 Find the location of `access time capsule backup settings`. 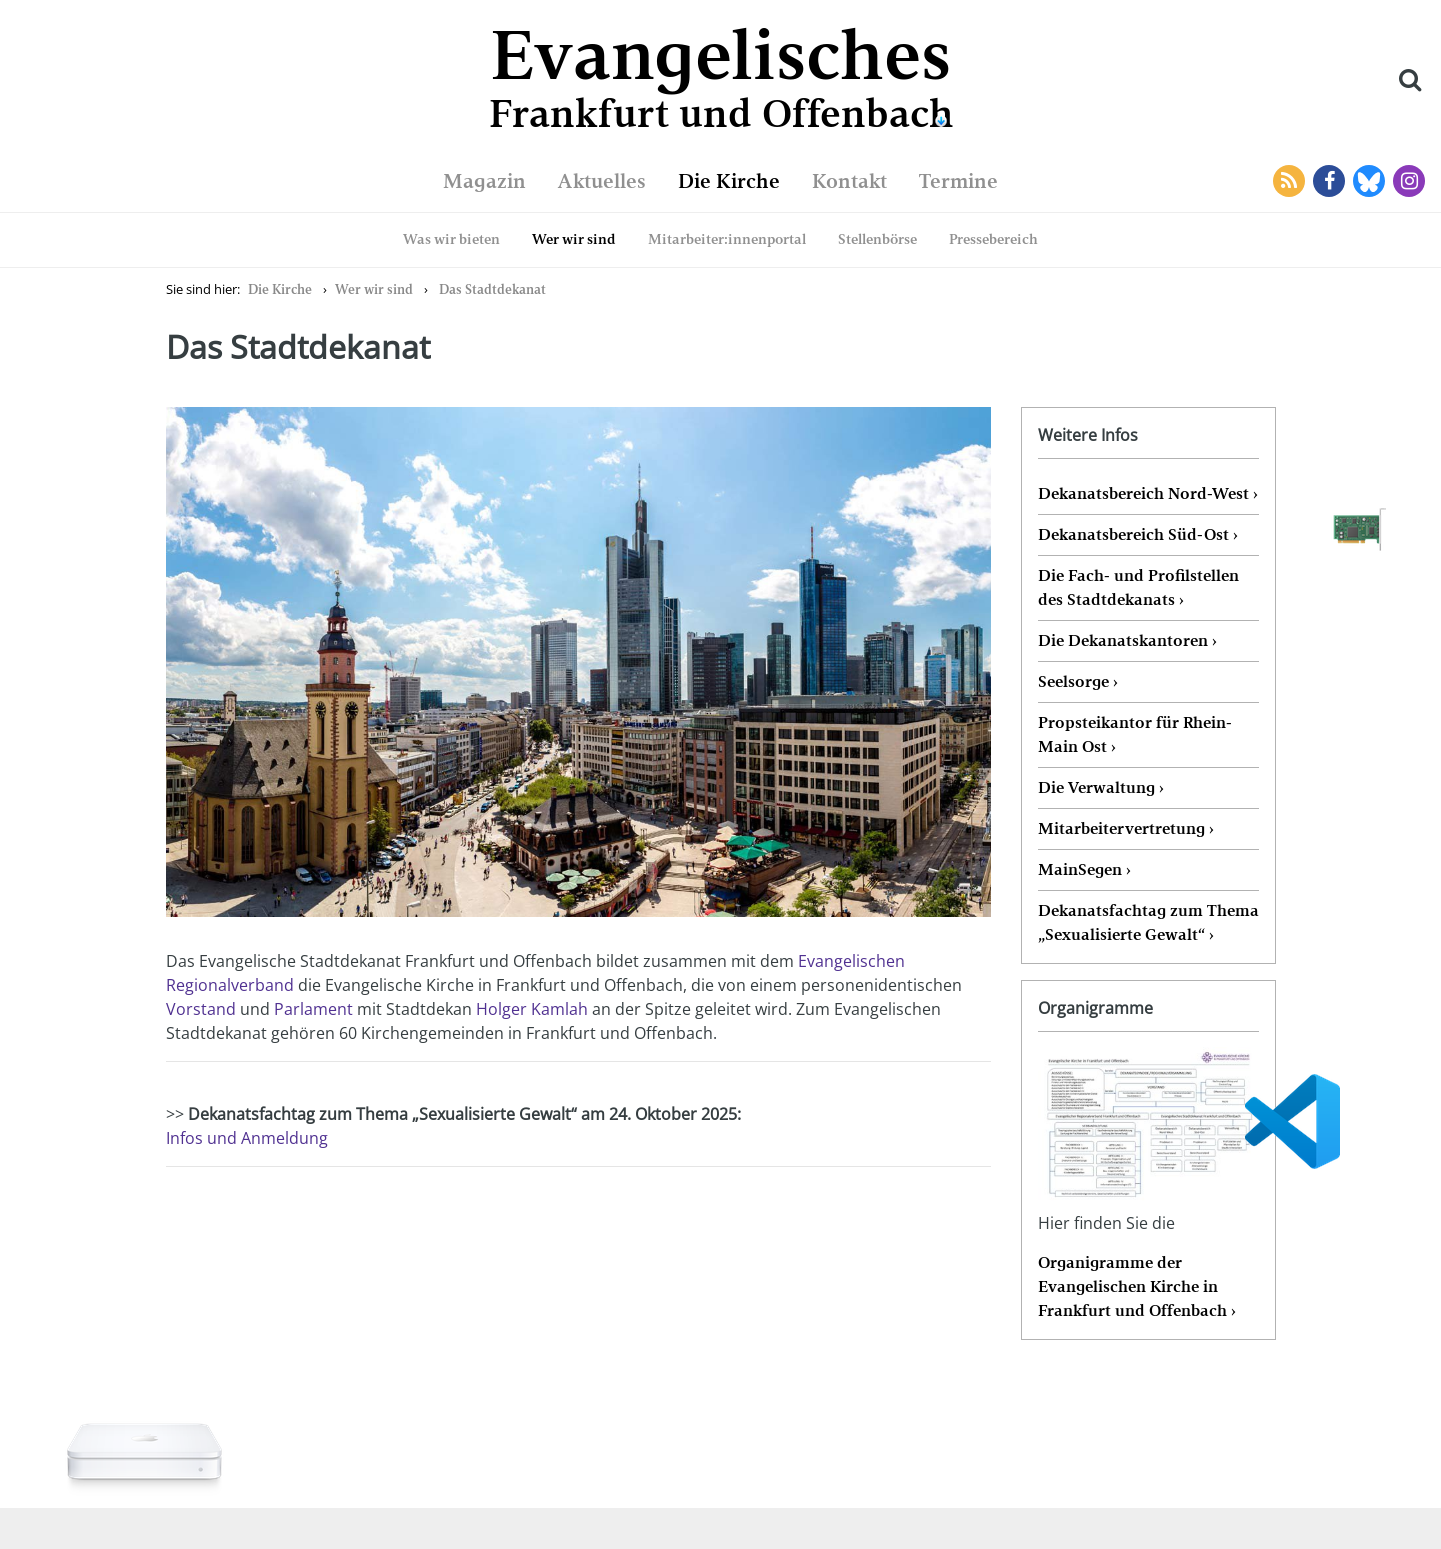

access time capsule backup settings is located at coordinates (144, 1441).